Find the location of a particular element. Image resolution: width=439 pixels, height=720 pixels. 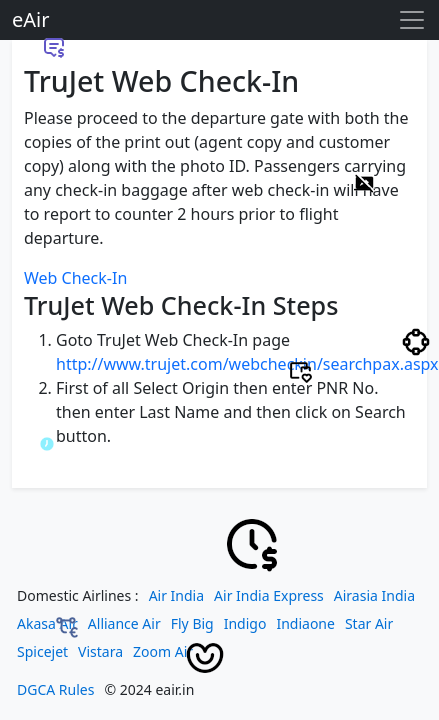

favorite or like a connected device is located at coordinates (300, 371).